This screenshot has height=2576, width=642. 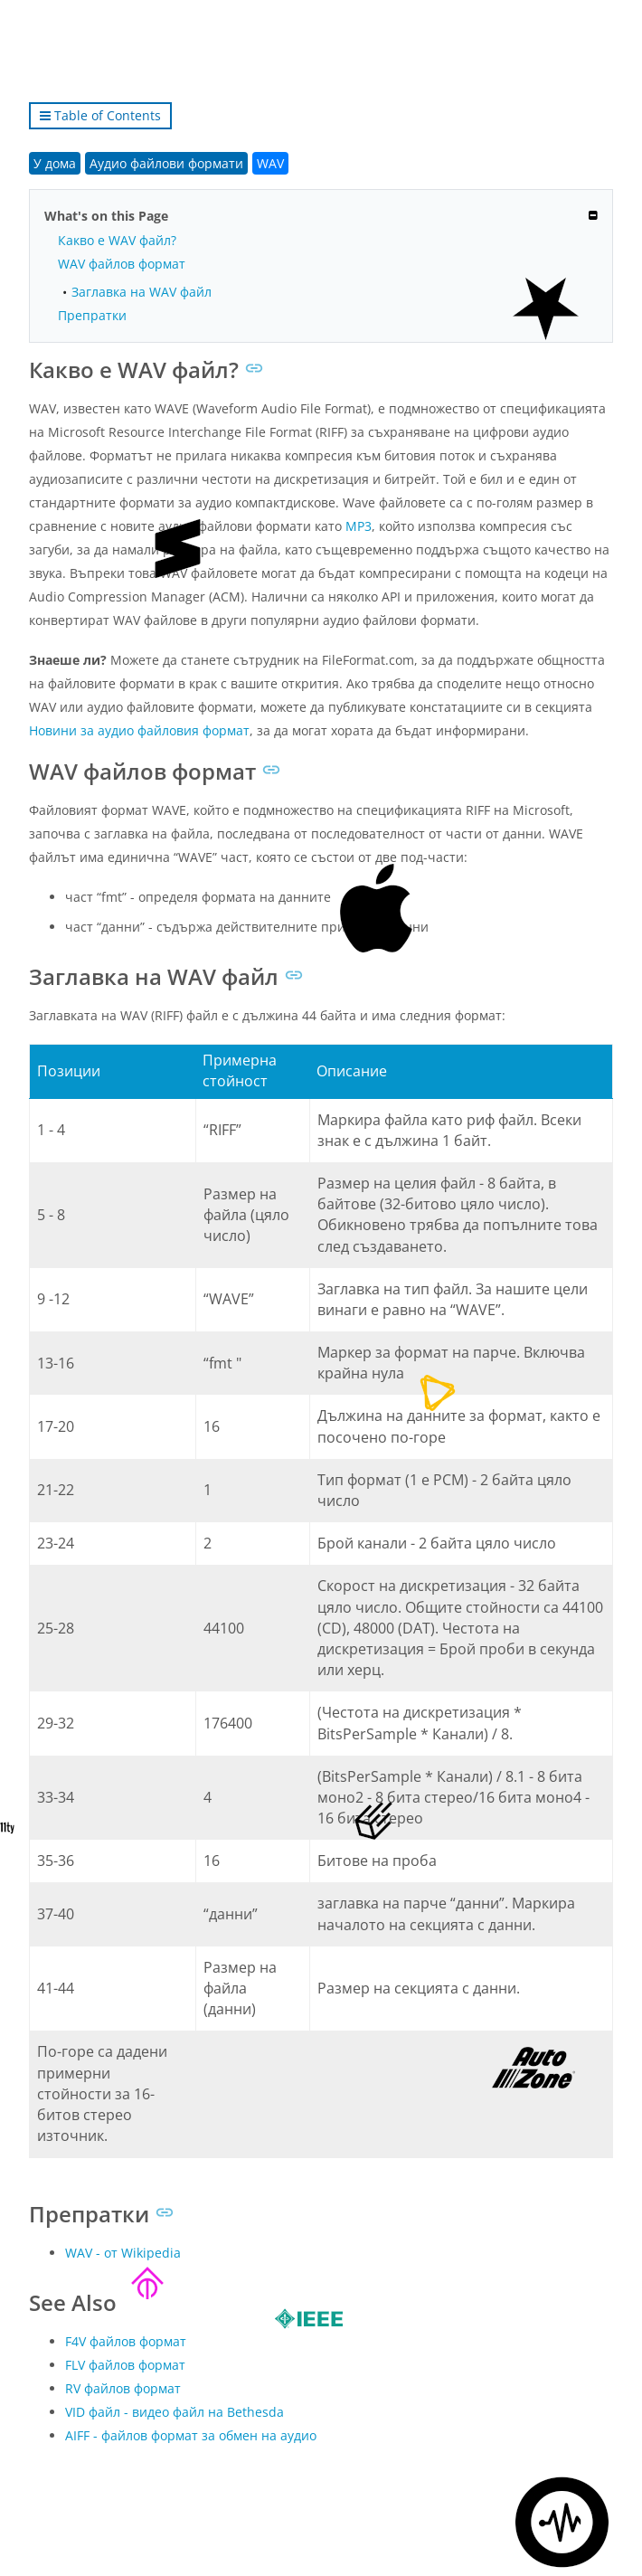 What do you see at coordinates (562, 2522) in the screenshot?
I see `graylog logo - open log management platform` at bounding box center [562, 2522].